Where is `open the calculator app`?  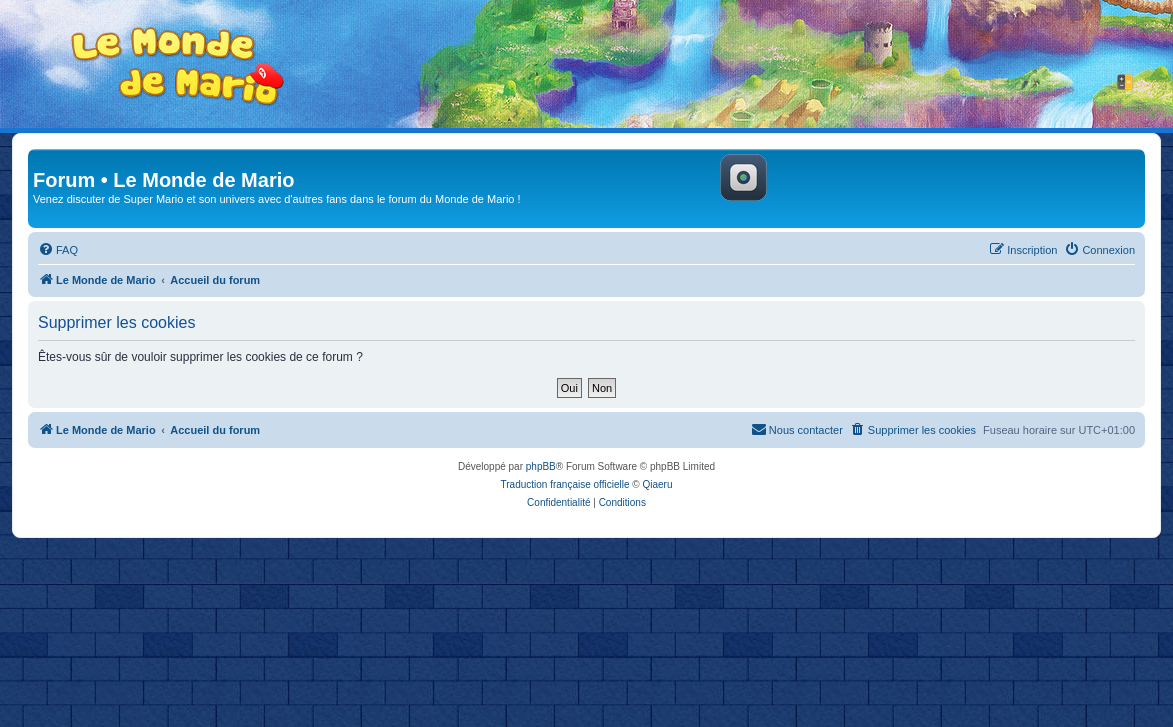
open the calculator app is located at coordinates (1125, 82).